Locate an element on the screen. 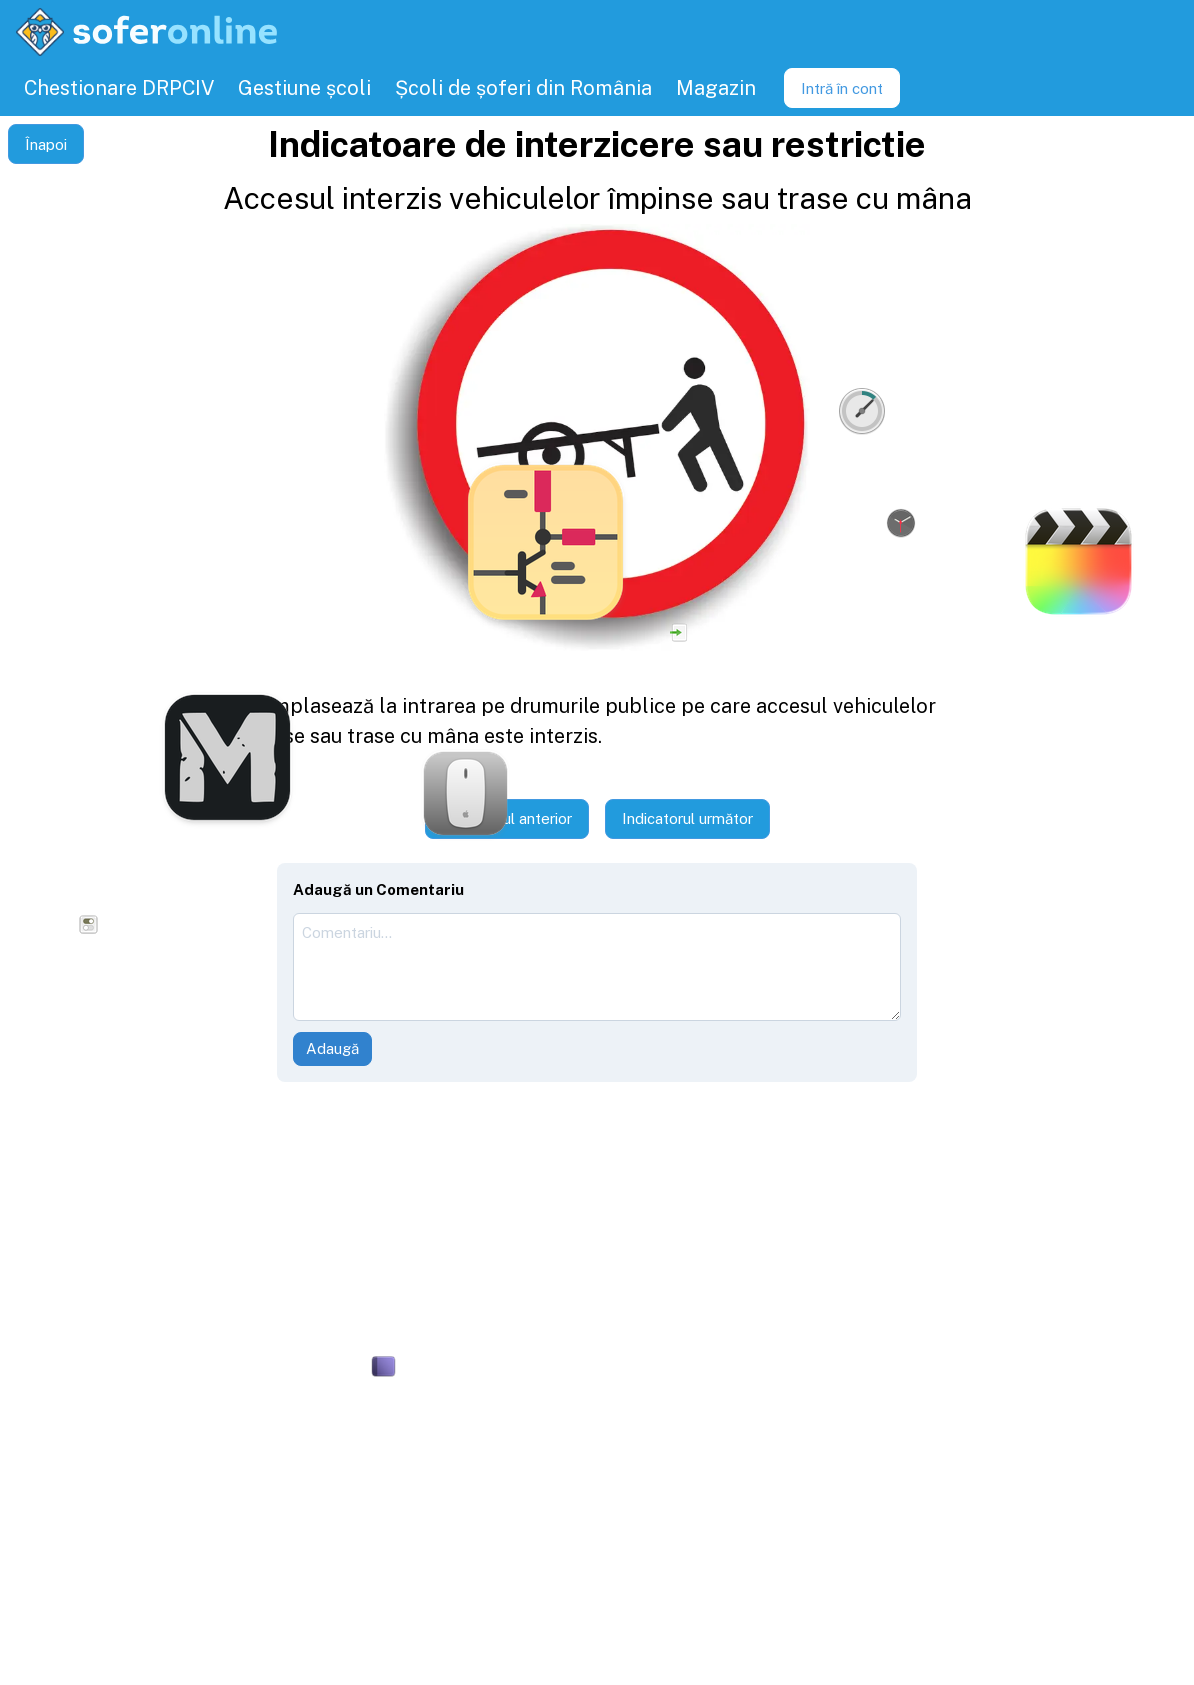 The width and height of the screenshot is (1194, 1685). import a document or file is located at coordinates (679, 632).